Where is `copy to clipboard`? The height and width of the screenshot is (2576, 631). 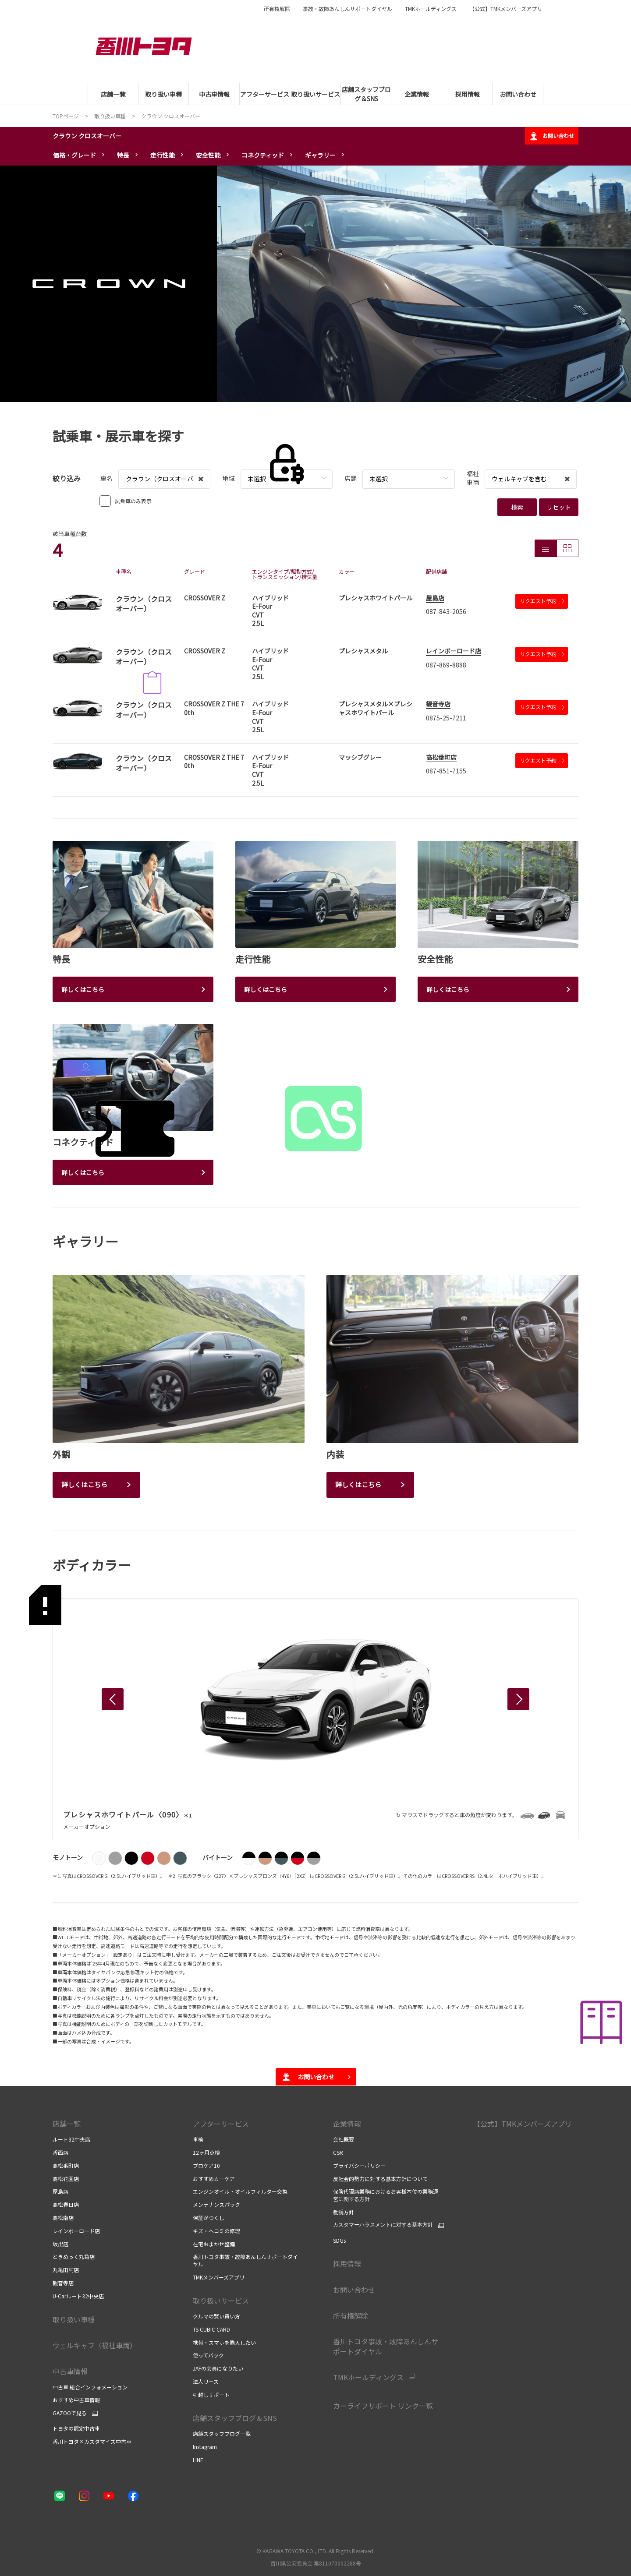
copy to clipboard is located at coordinates (152, 683).